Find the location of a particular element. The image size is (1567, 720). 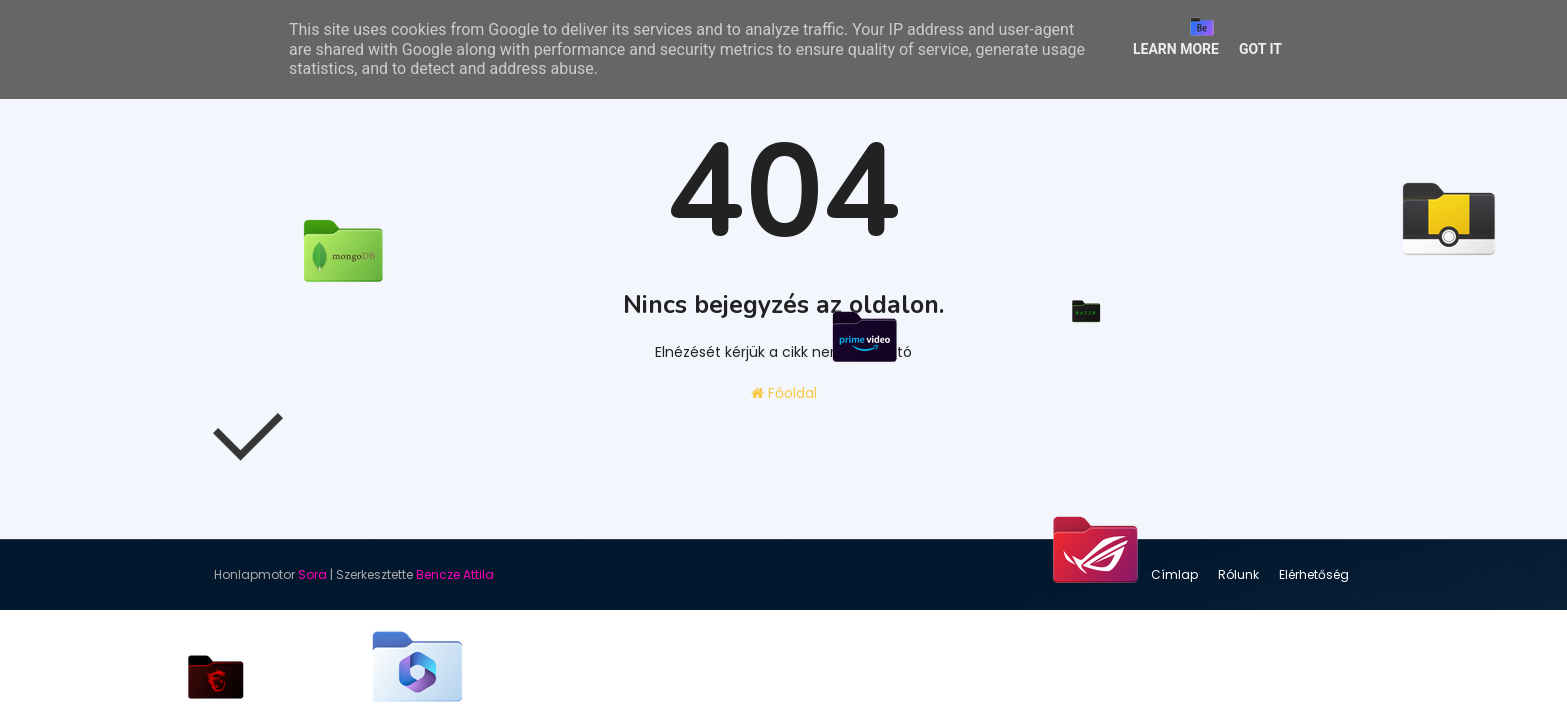

folder containing prime video downloads or media is located at coordinates (864, 338).